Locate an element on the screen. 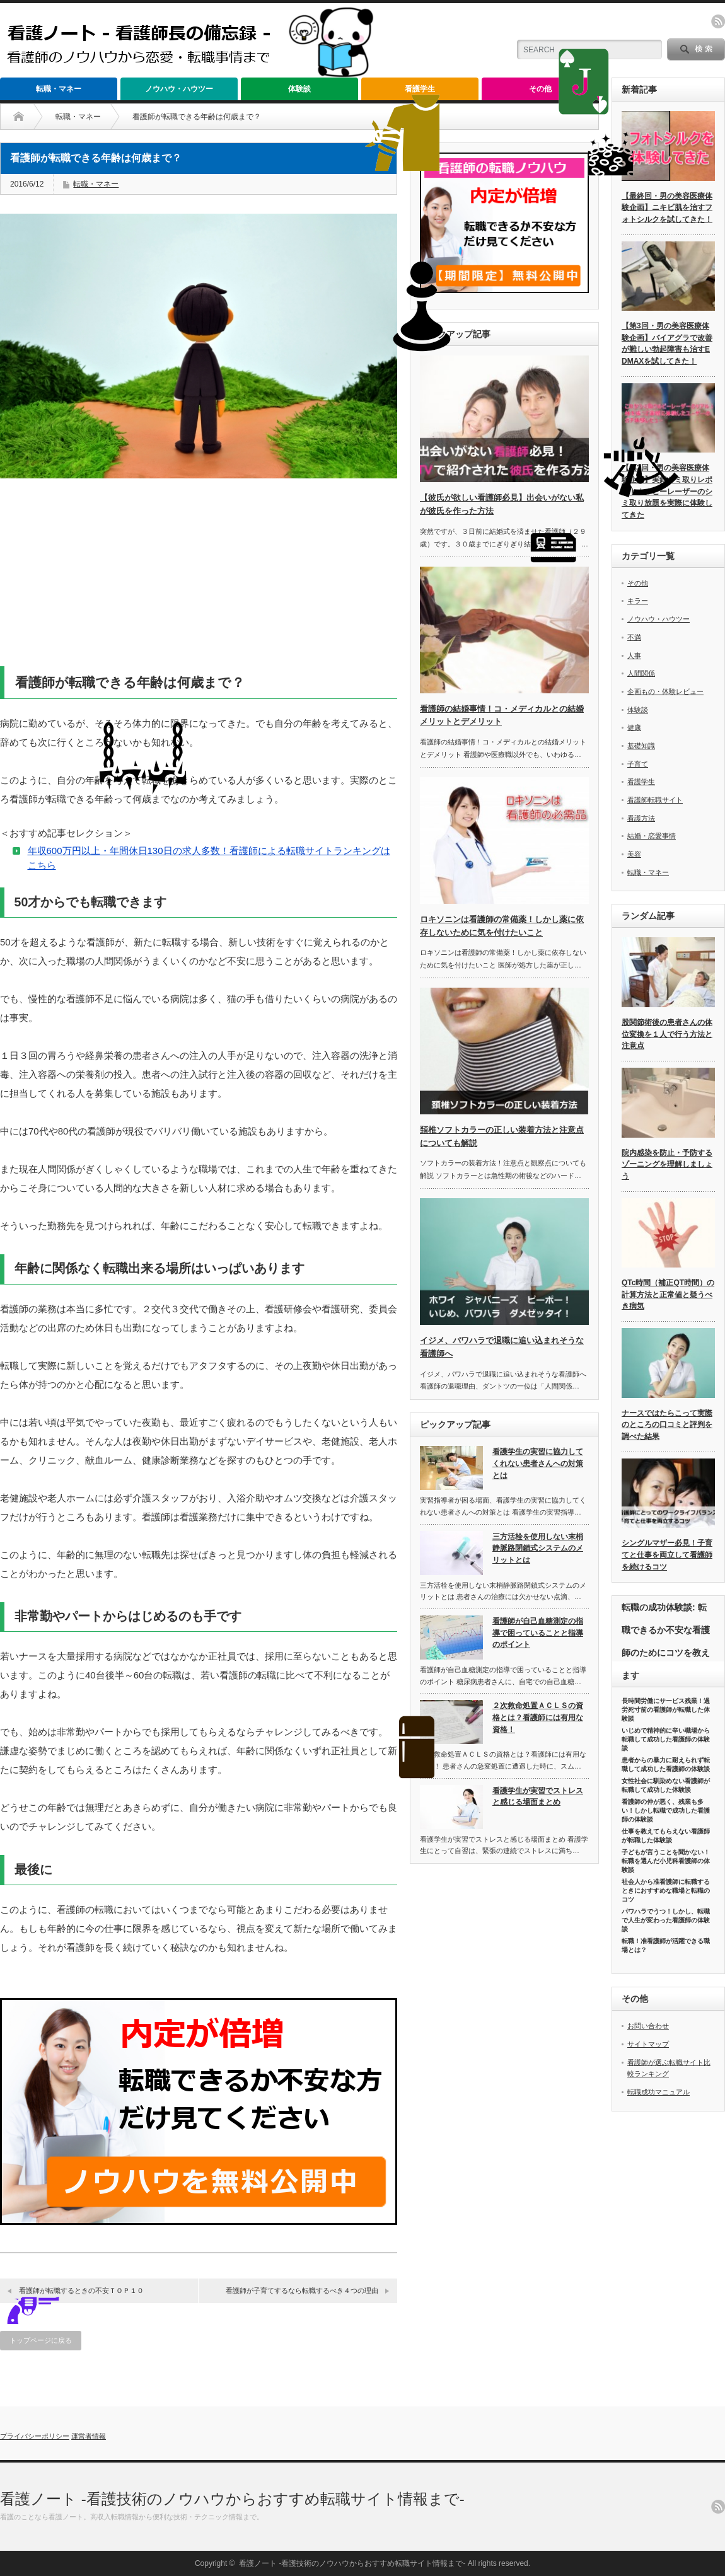  select revolver weapon in game inventory is located at coordinates (33, 2310).